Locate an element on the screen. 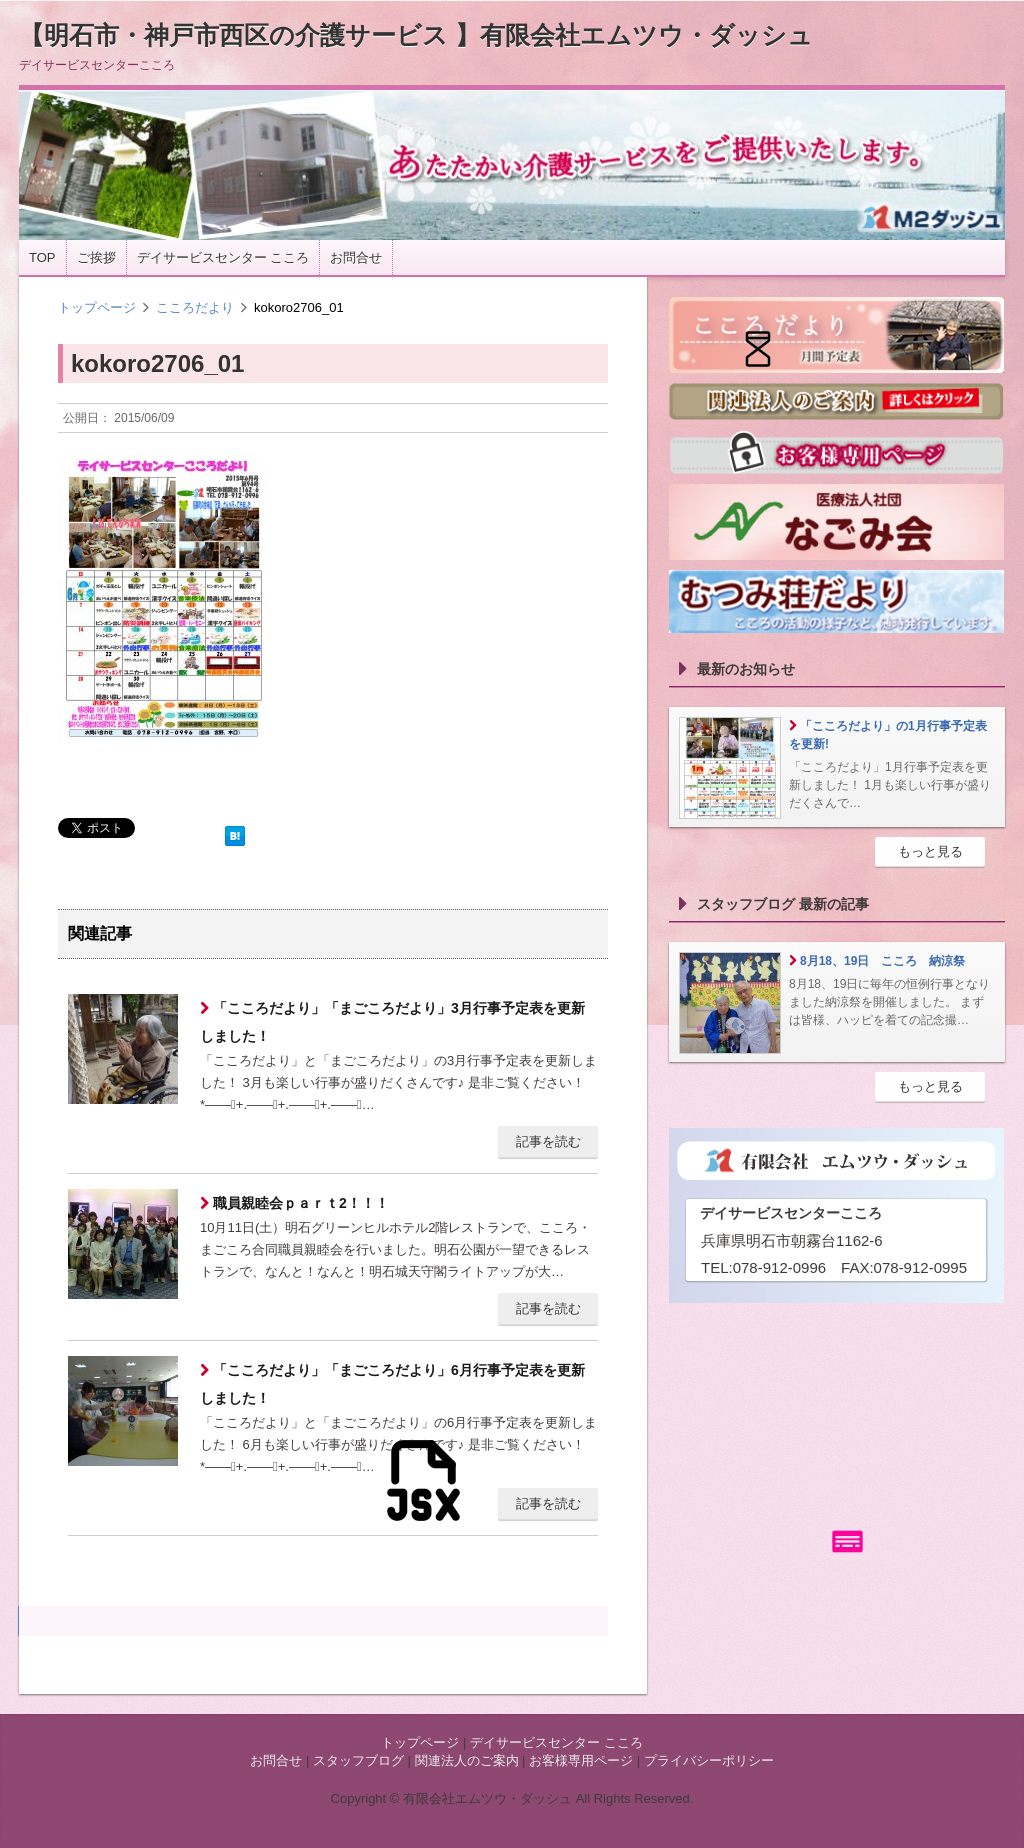 The image size is (1024, 1848). indicates a JSX file type is located at coordinates (423, 1480).